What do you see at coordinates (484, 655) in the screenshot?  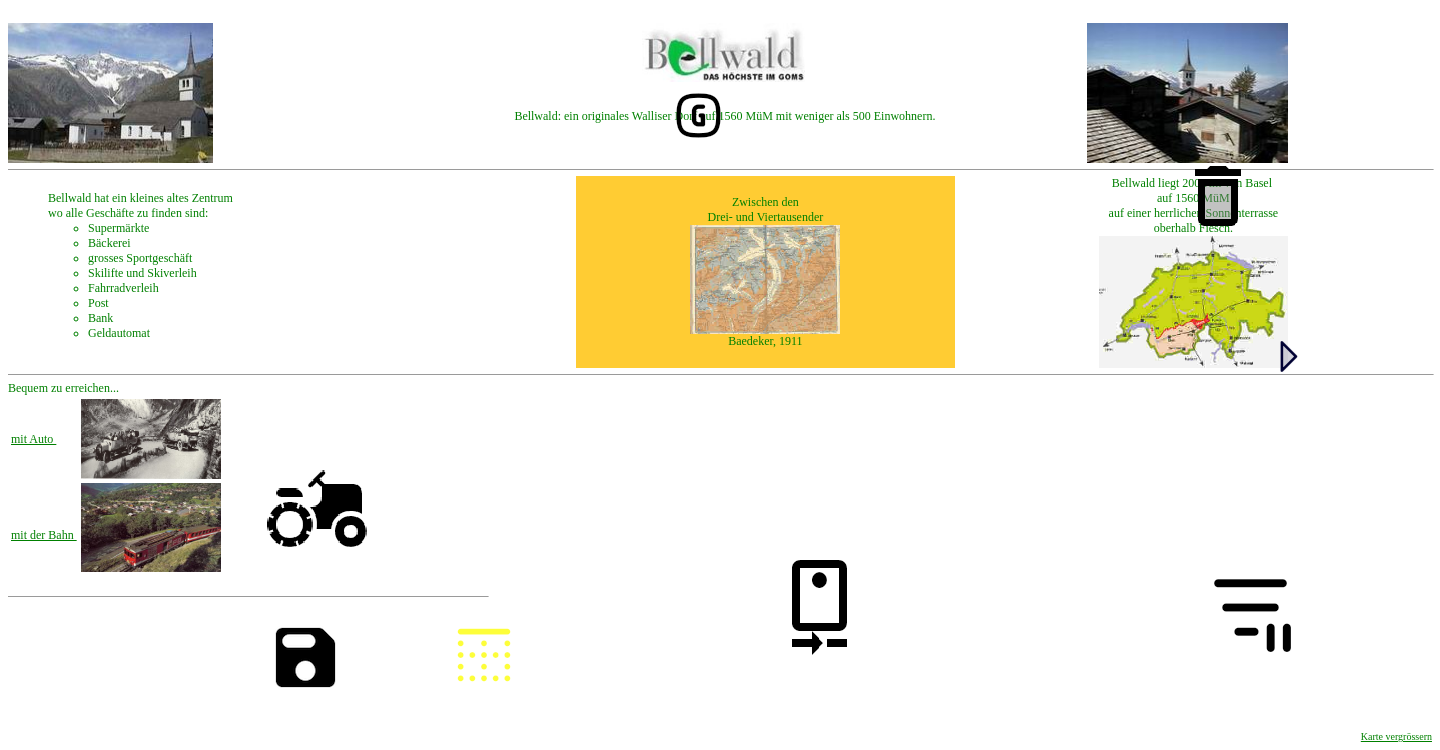 I see `apply border to top edge of cell or element` at bounding box center [484, 655].